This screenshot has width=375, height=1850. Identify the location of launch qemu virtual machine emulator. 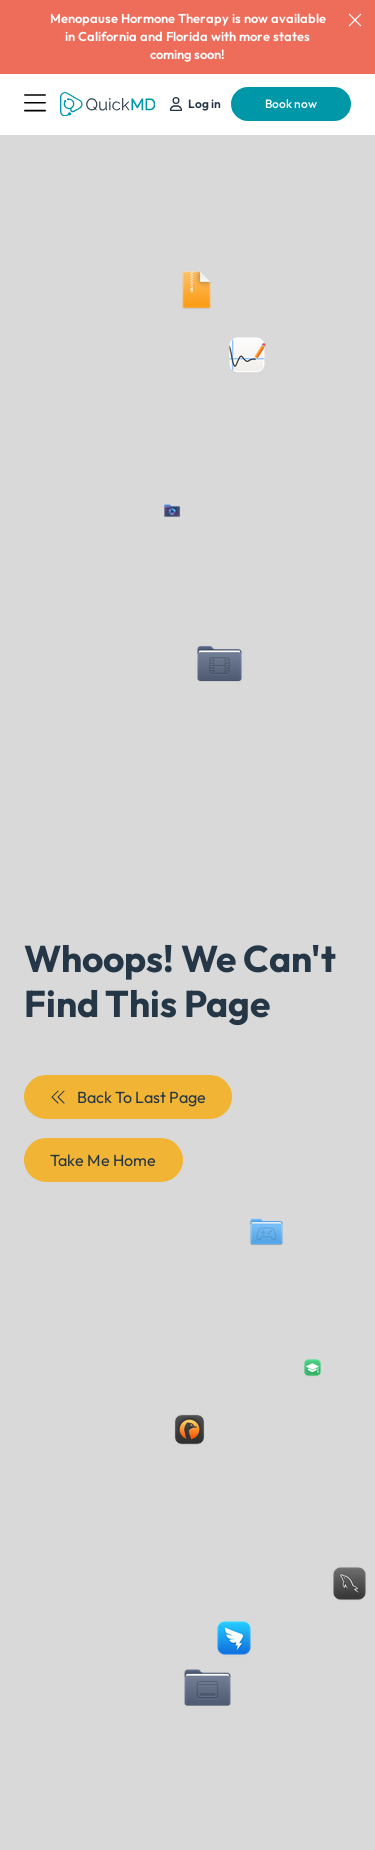
(189, 1429).